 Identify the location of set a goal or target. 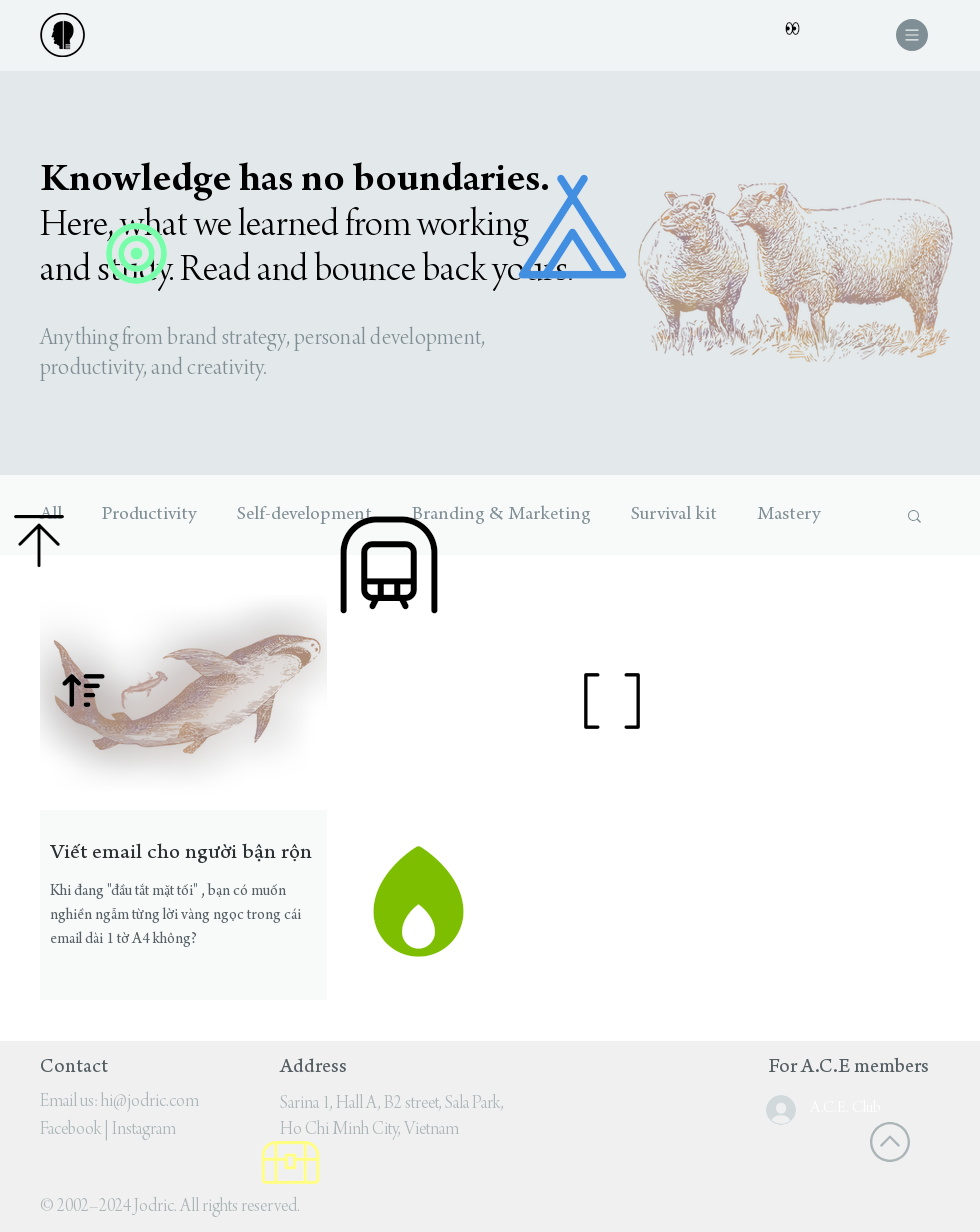
(136, 253).